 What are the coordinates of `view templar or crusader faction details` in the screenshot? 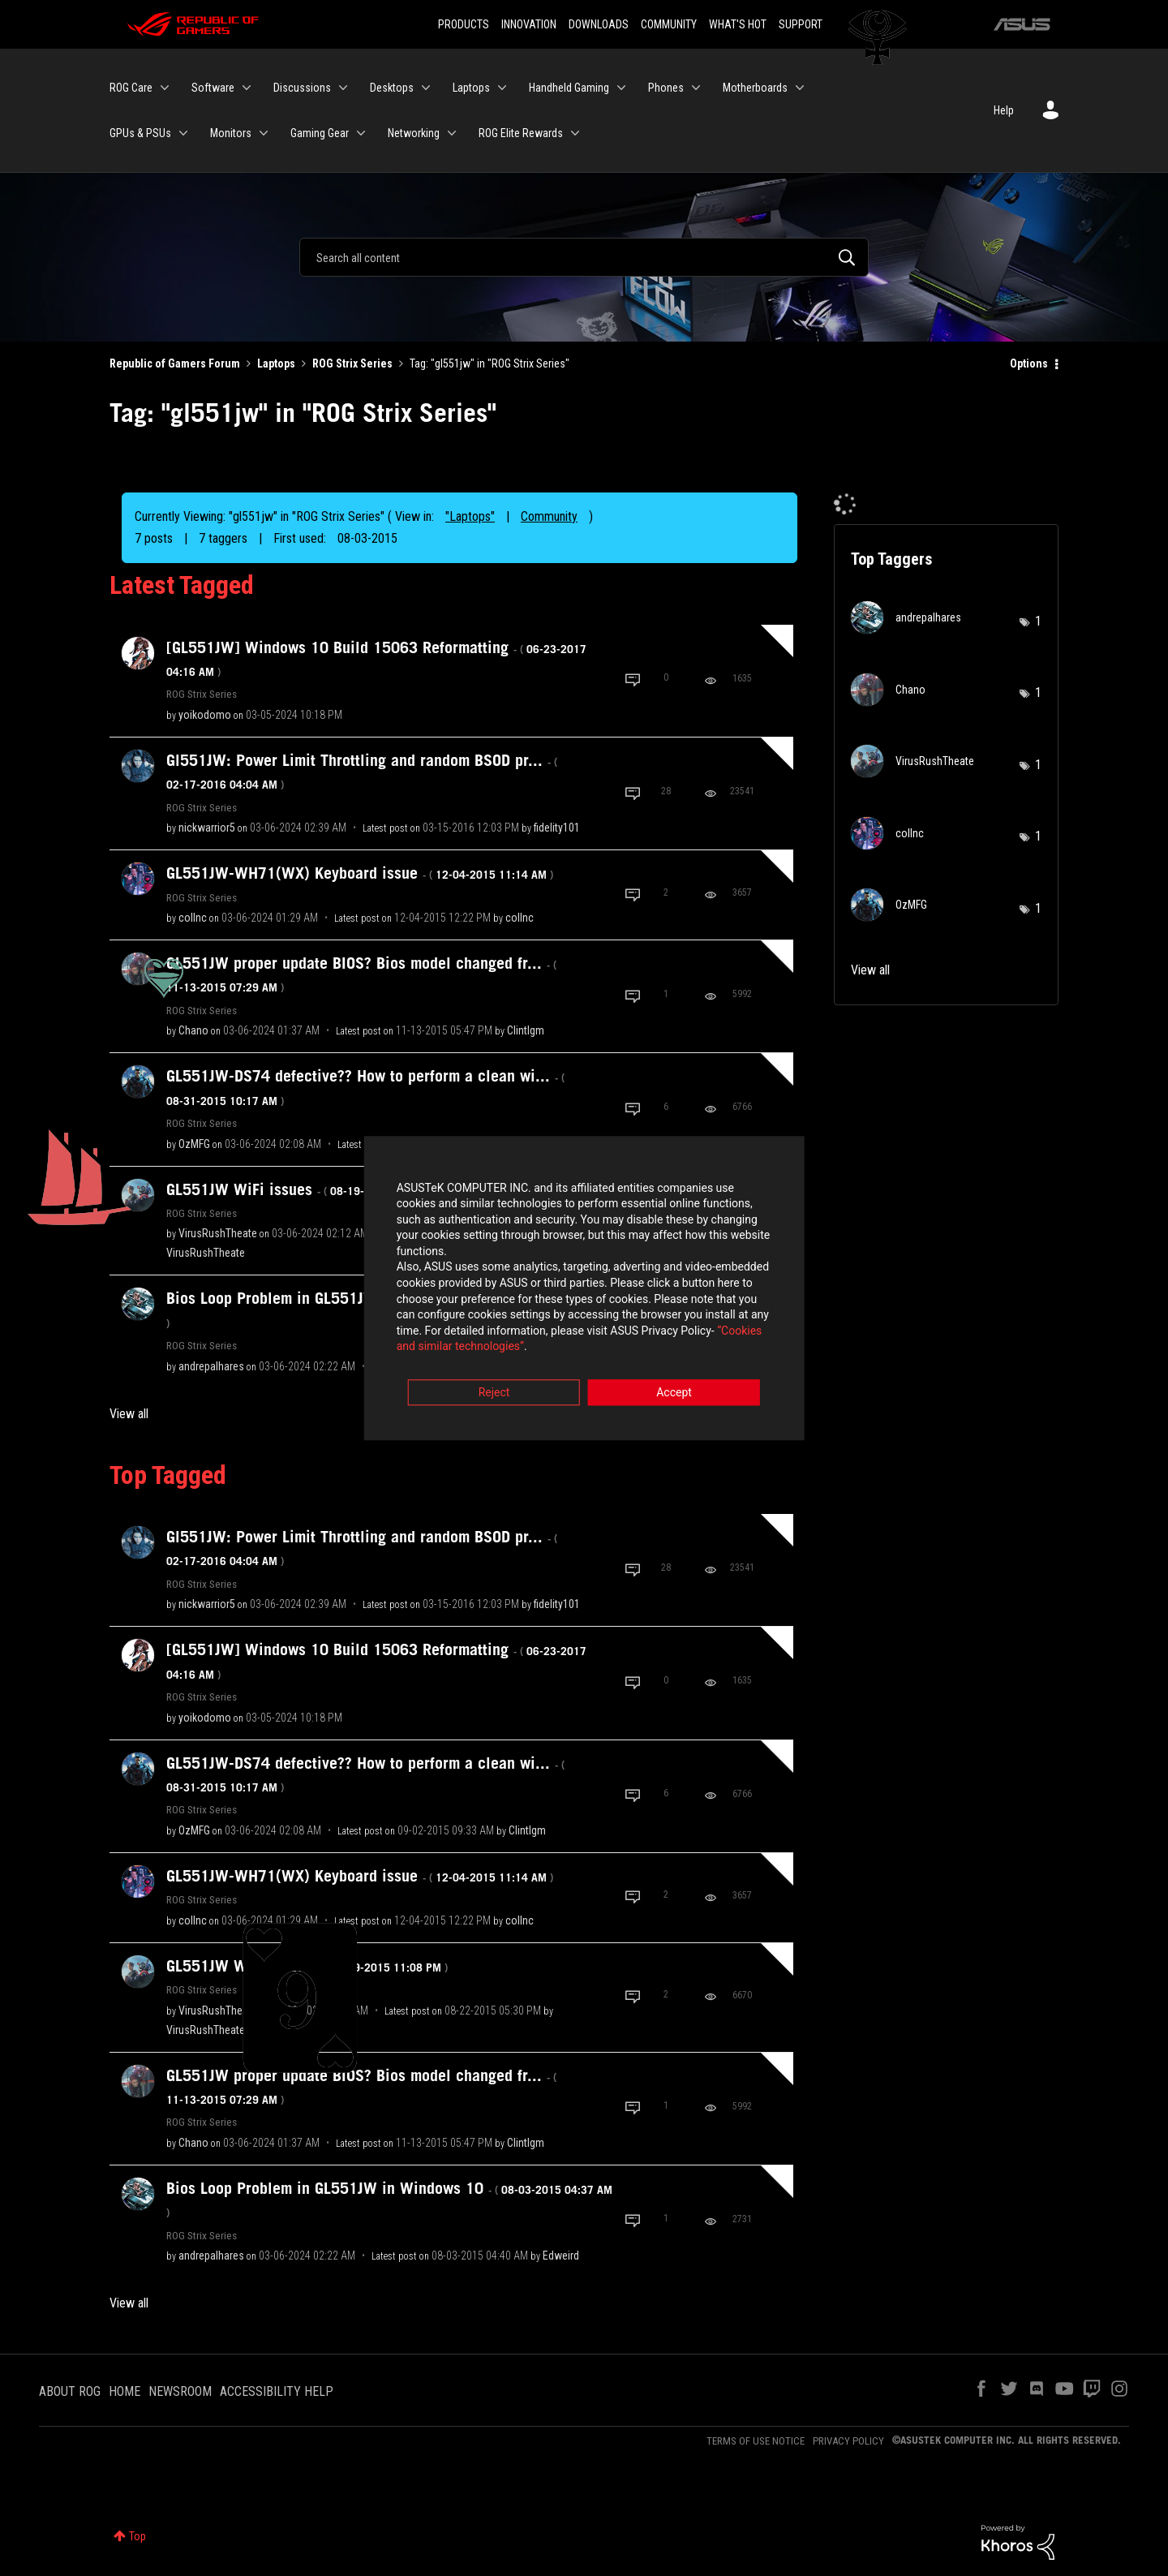 It's located at (878, 35).